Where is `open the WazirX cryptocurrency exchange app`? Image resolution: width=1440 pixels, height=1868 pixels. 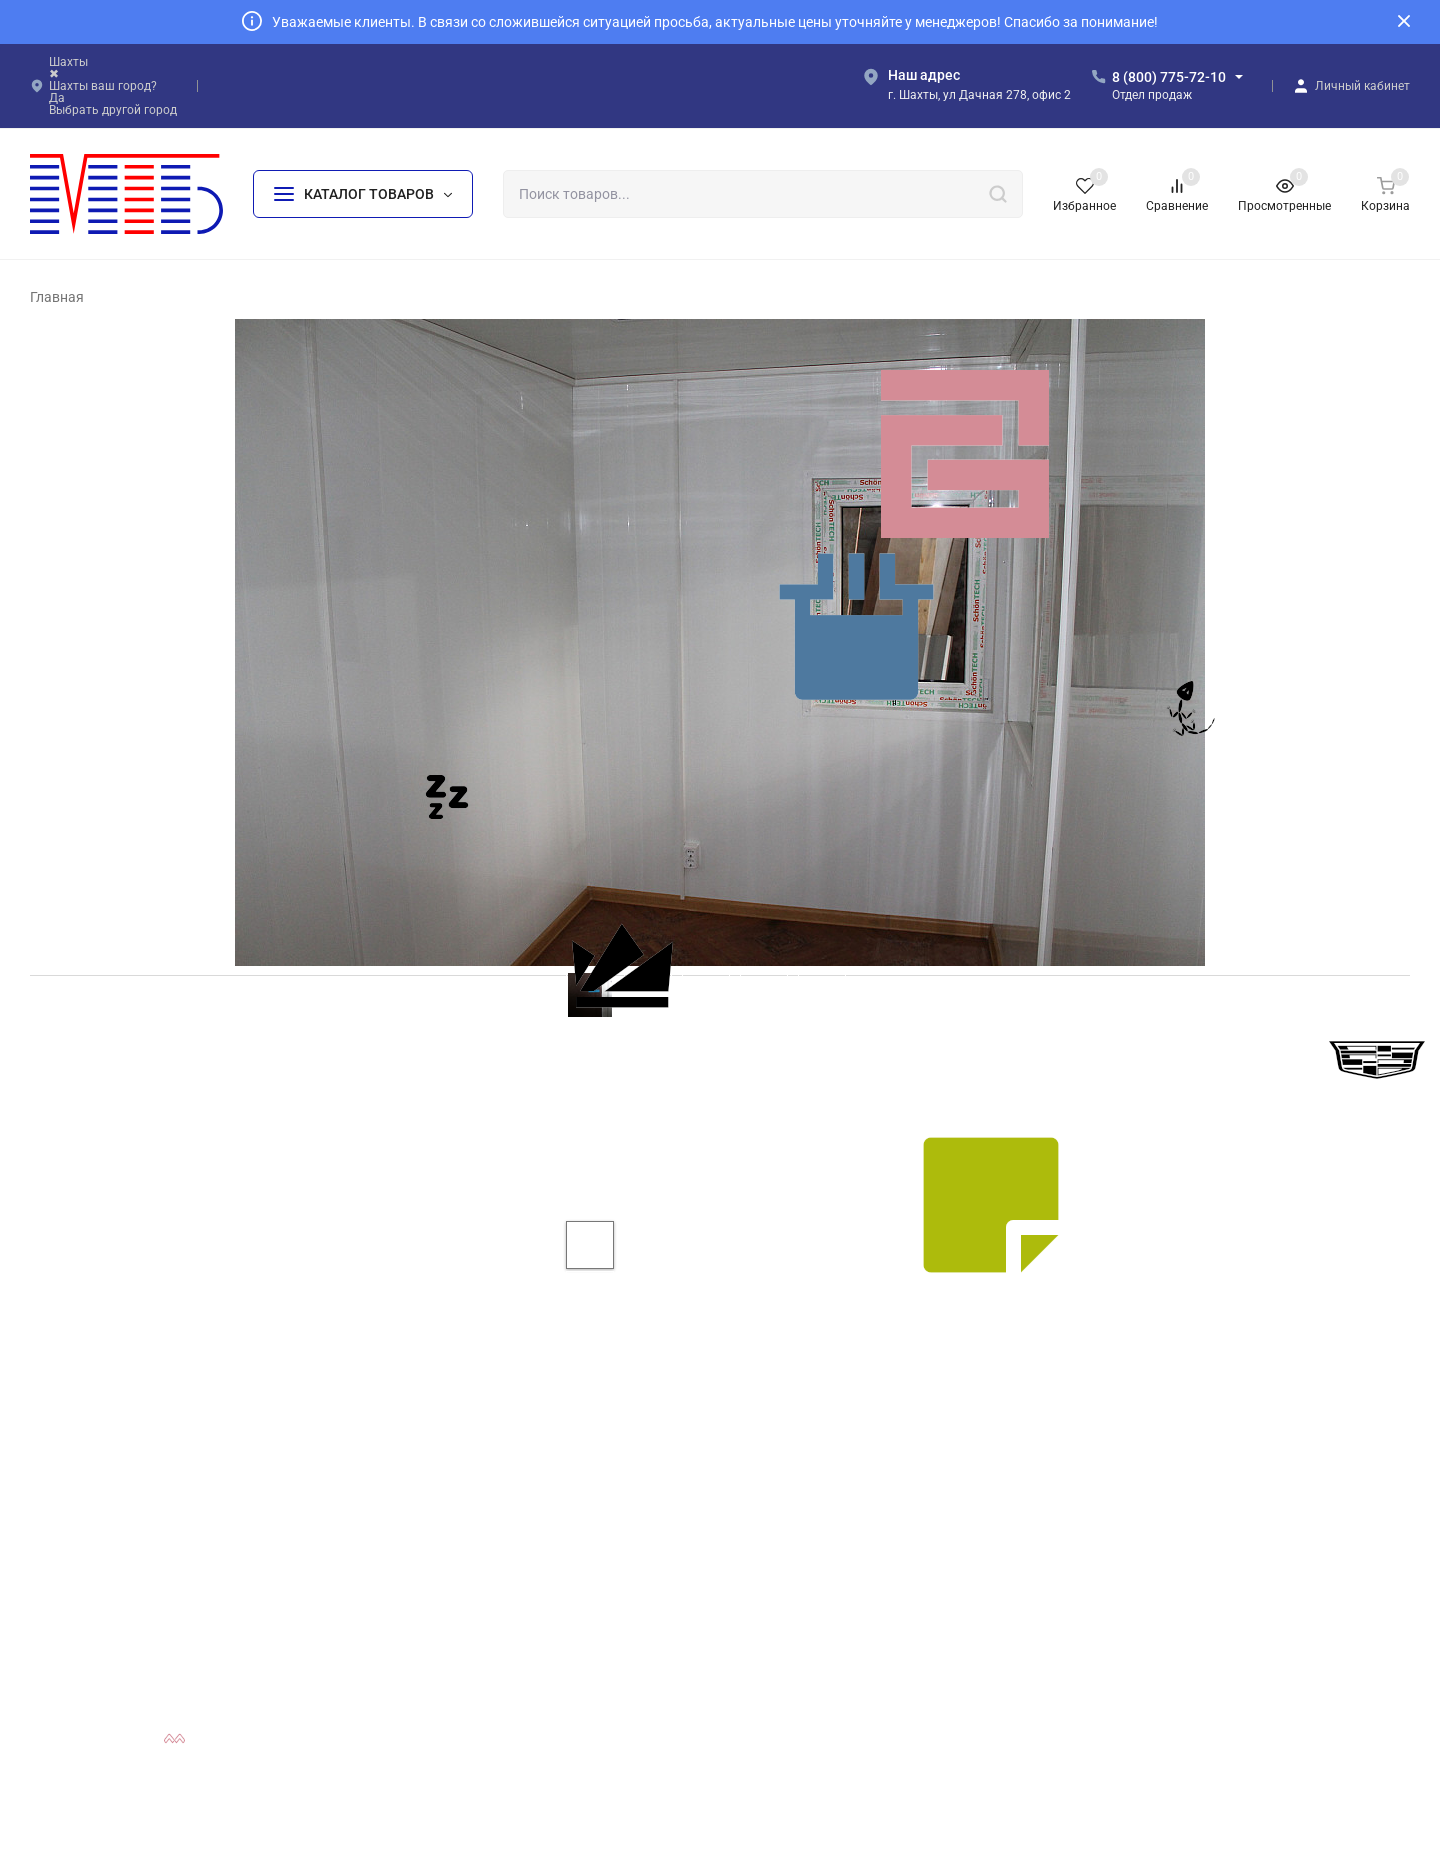
open the WazirX cryptocurrency exchange app is located at coordinates (622, 965).